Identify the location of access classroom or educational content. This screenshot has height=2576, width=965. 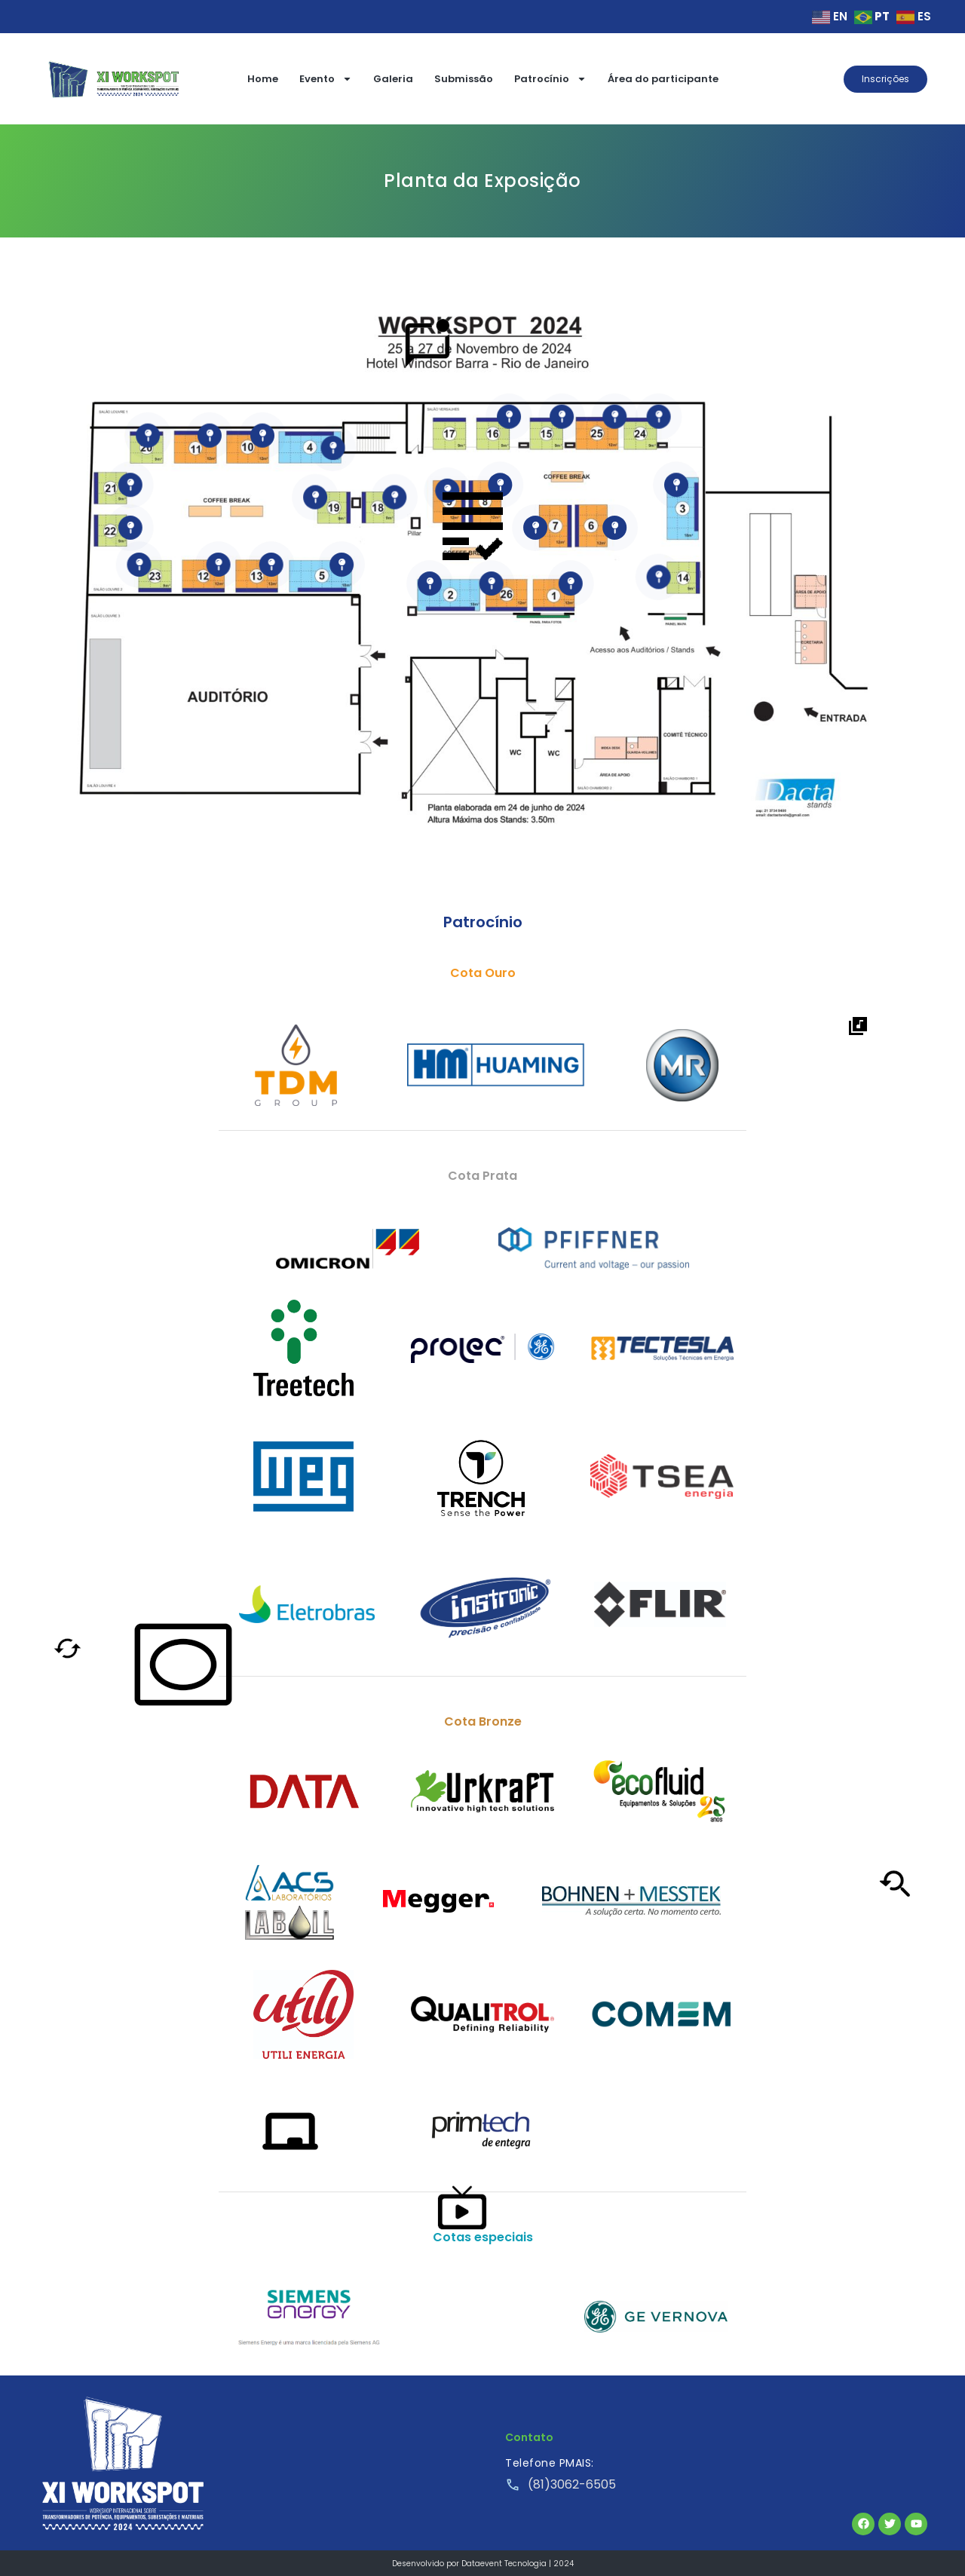
(290, 2131).